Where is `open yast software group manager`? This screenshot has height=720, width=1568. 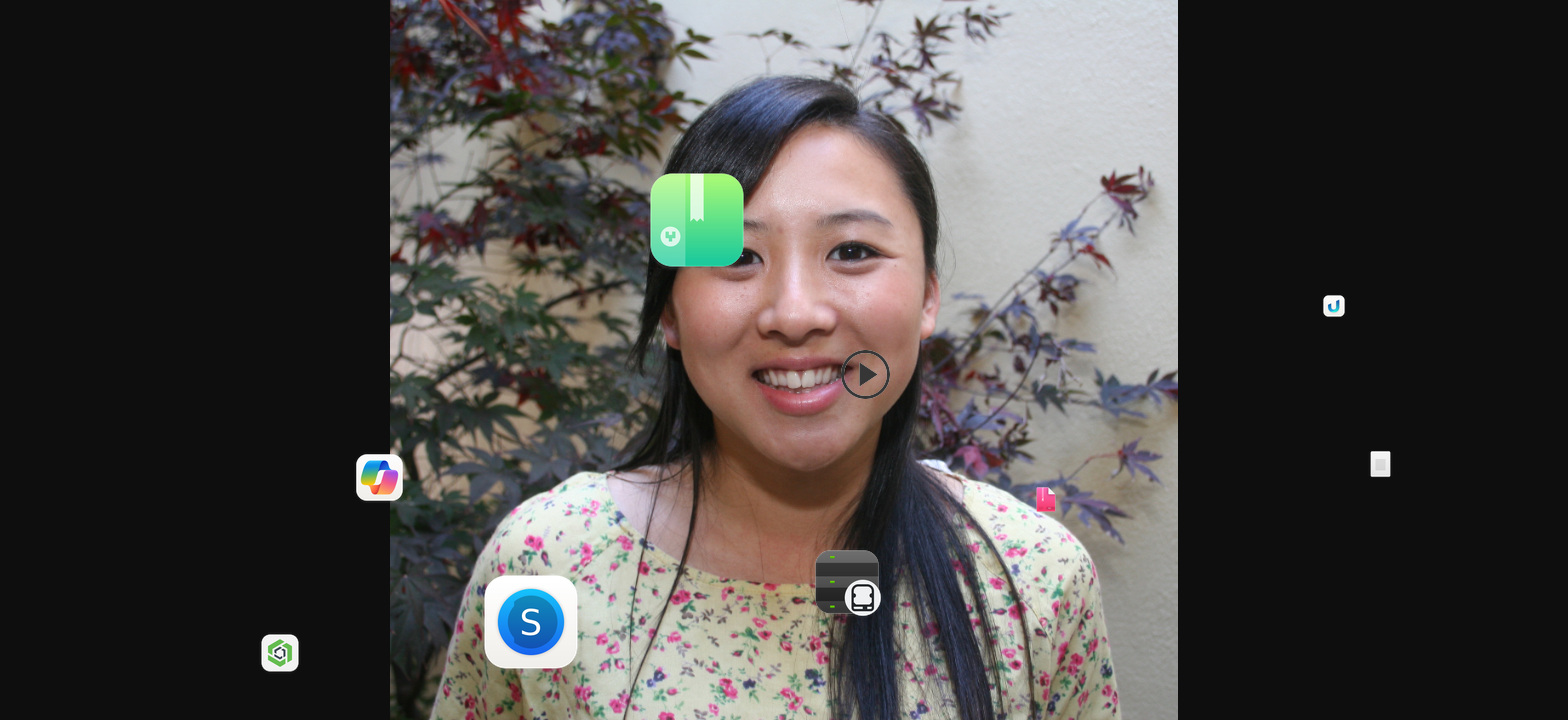
open yast software group manager is located at coordinates (697, 220).